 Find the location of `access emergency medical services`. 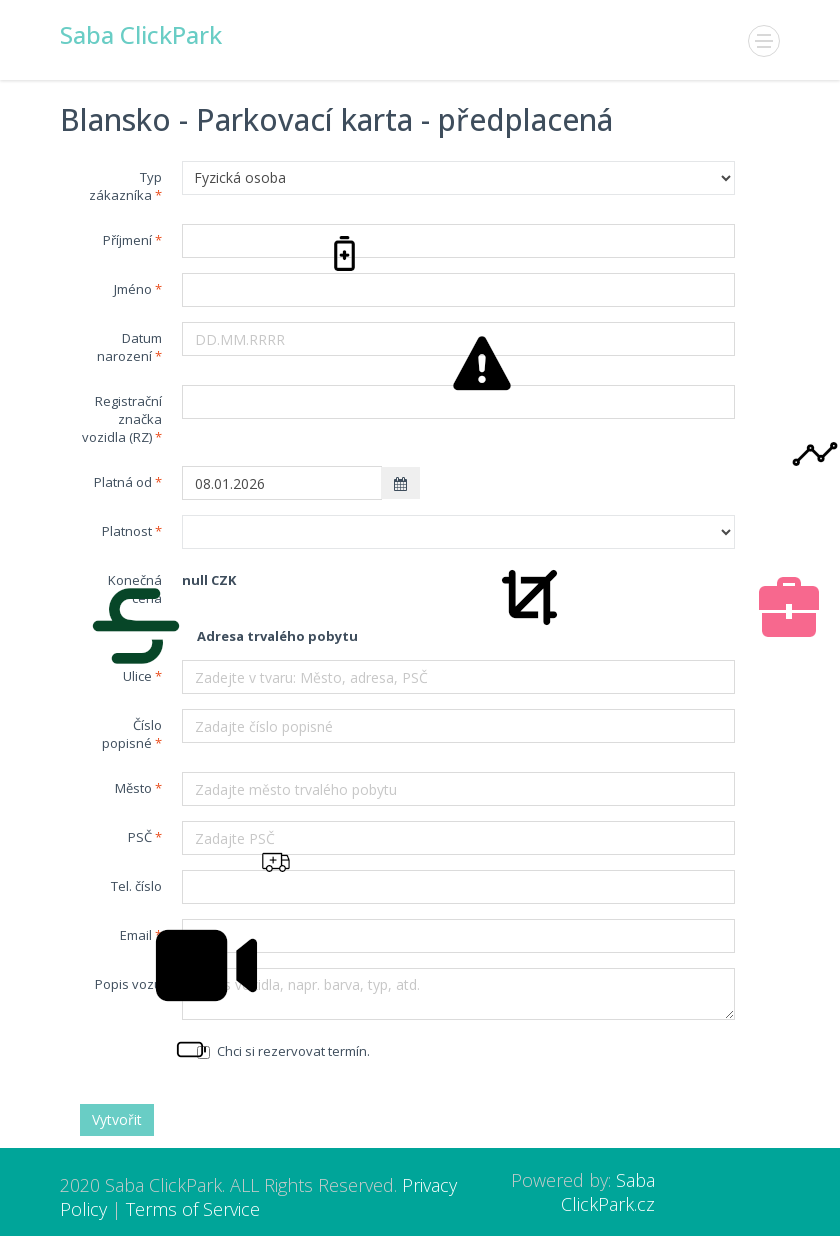

access emergency medical services is located at coordinates (275, 861).